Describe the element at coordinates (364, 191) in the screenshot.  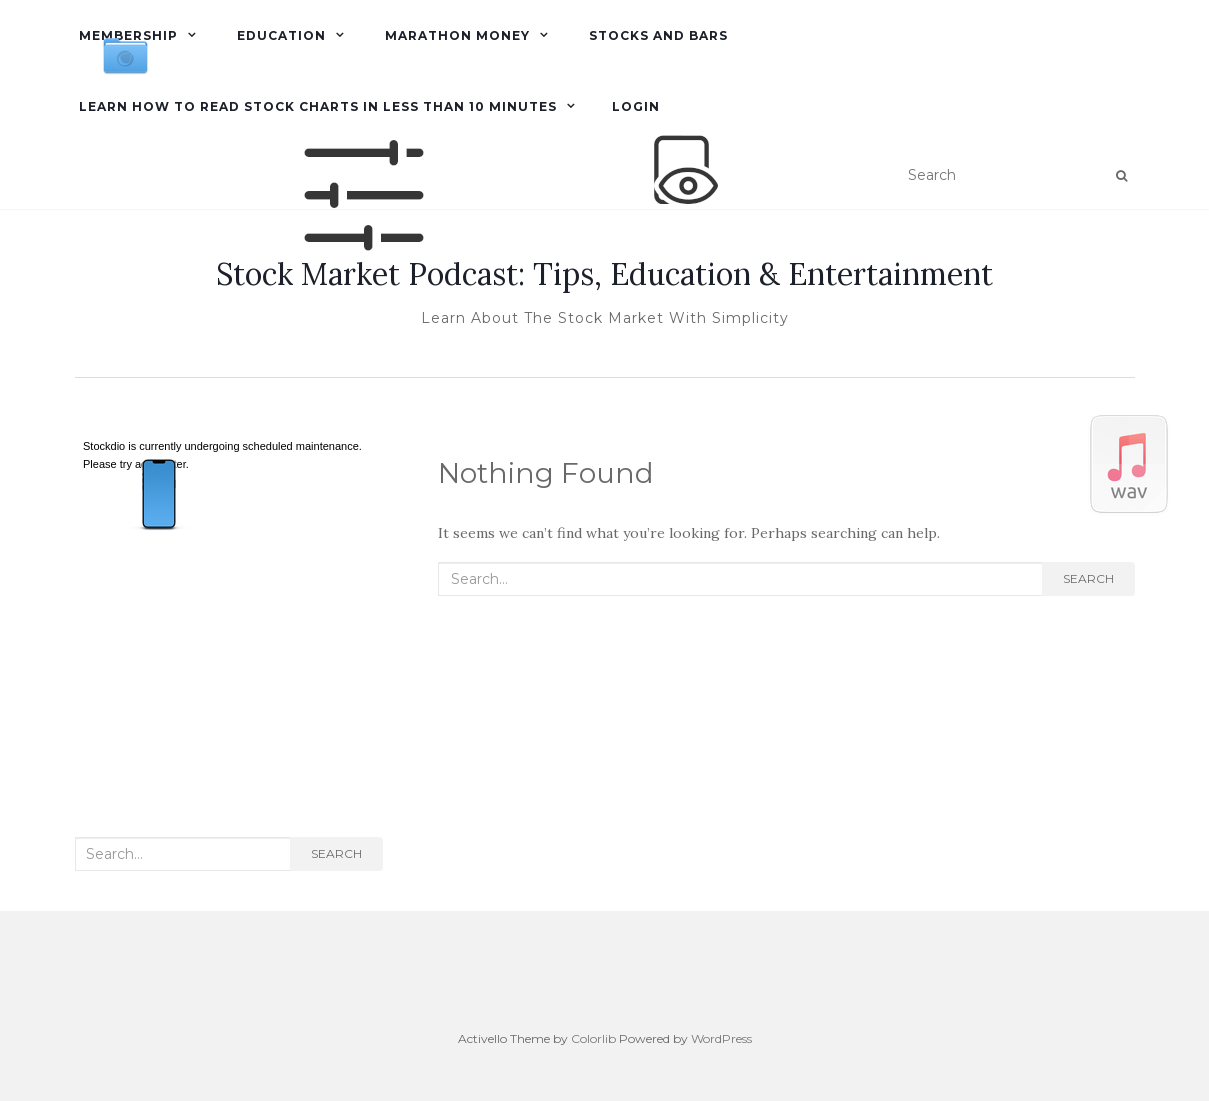
I see `adjust audio equalizer settings` at that location.